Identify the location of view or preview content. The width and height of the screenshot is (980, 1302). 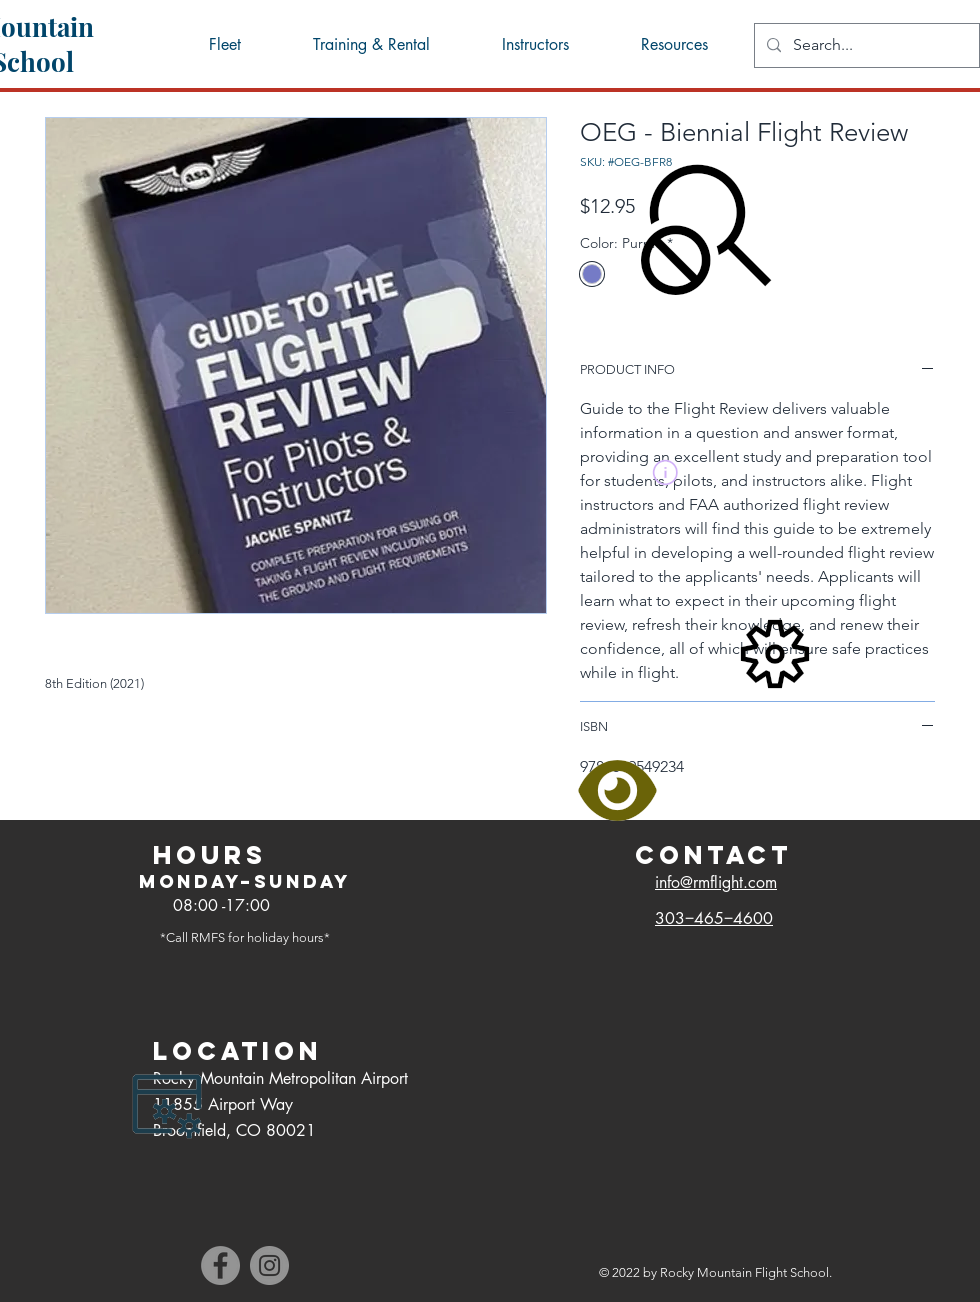
(617, 790).